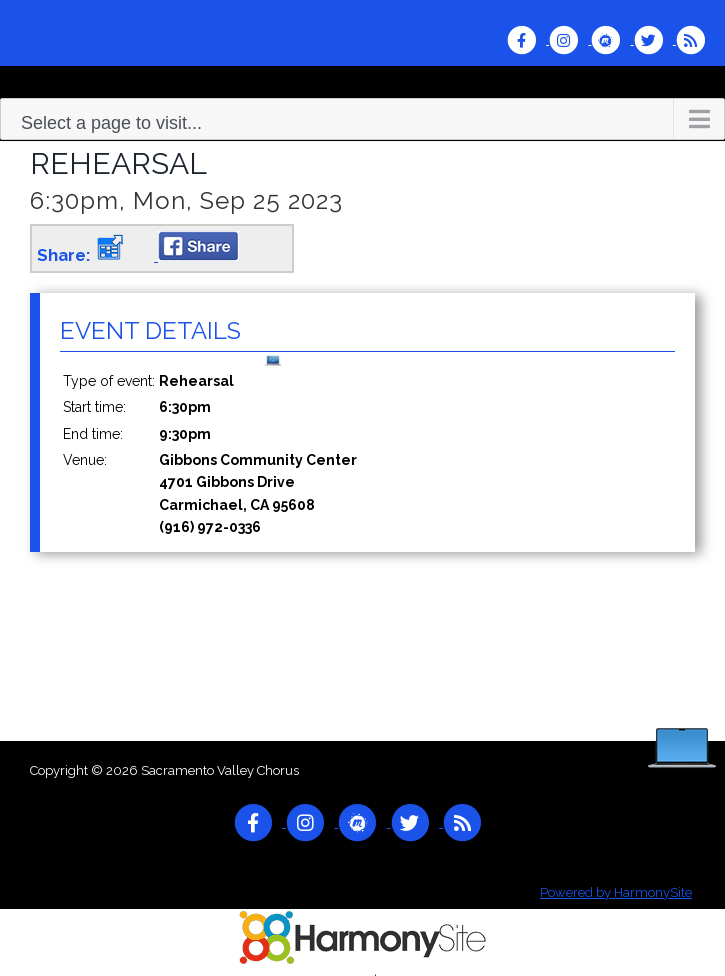 This screenshot has height=976, width=725. What do you see at coordinates (273, 360) in the screenshot?
I see `represents a PowerBook G4 Titanium device` at bounding box center [273, 360].